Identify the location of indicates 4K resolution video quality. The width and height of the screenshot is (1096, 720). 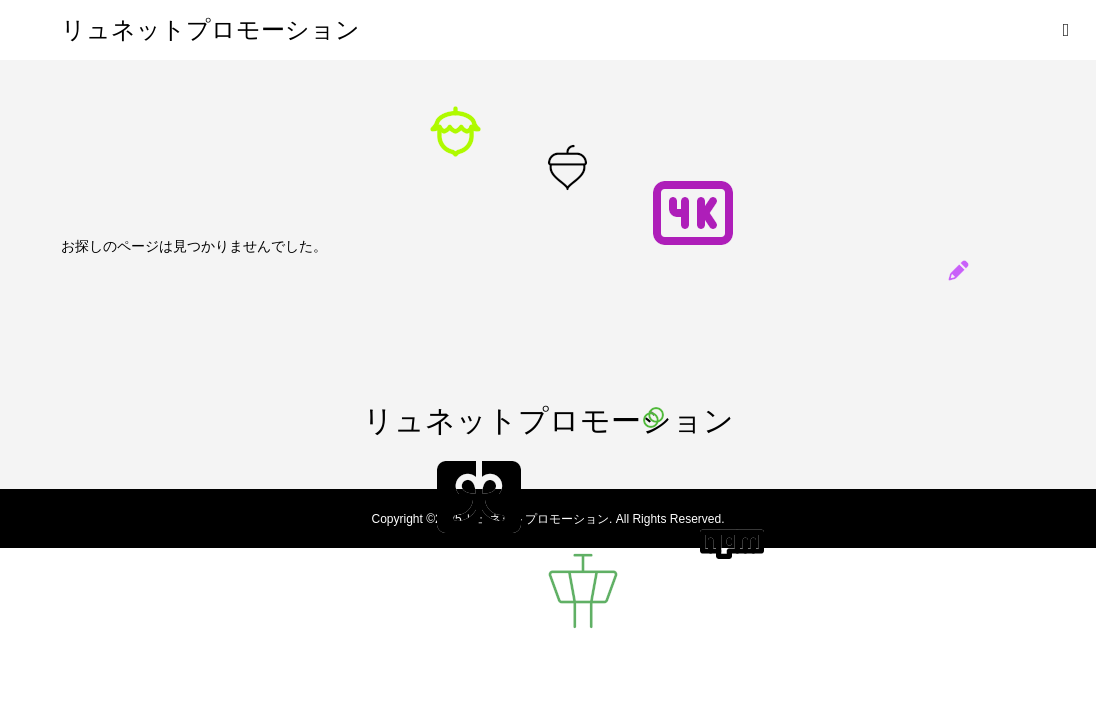
(693, 213).